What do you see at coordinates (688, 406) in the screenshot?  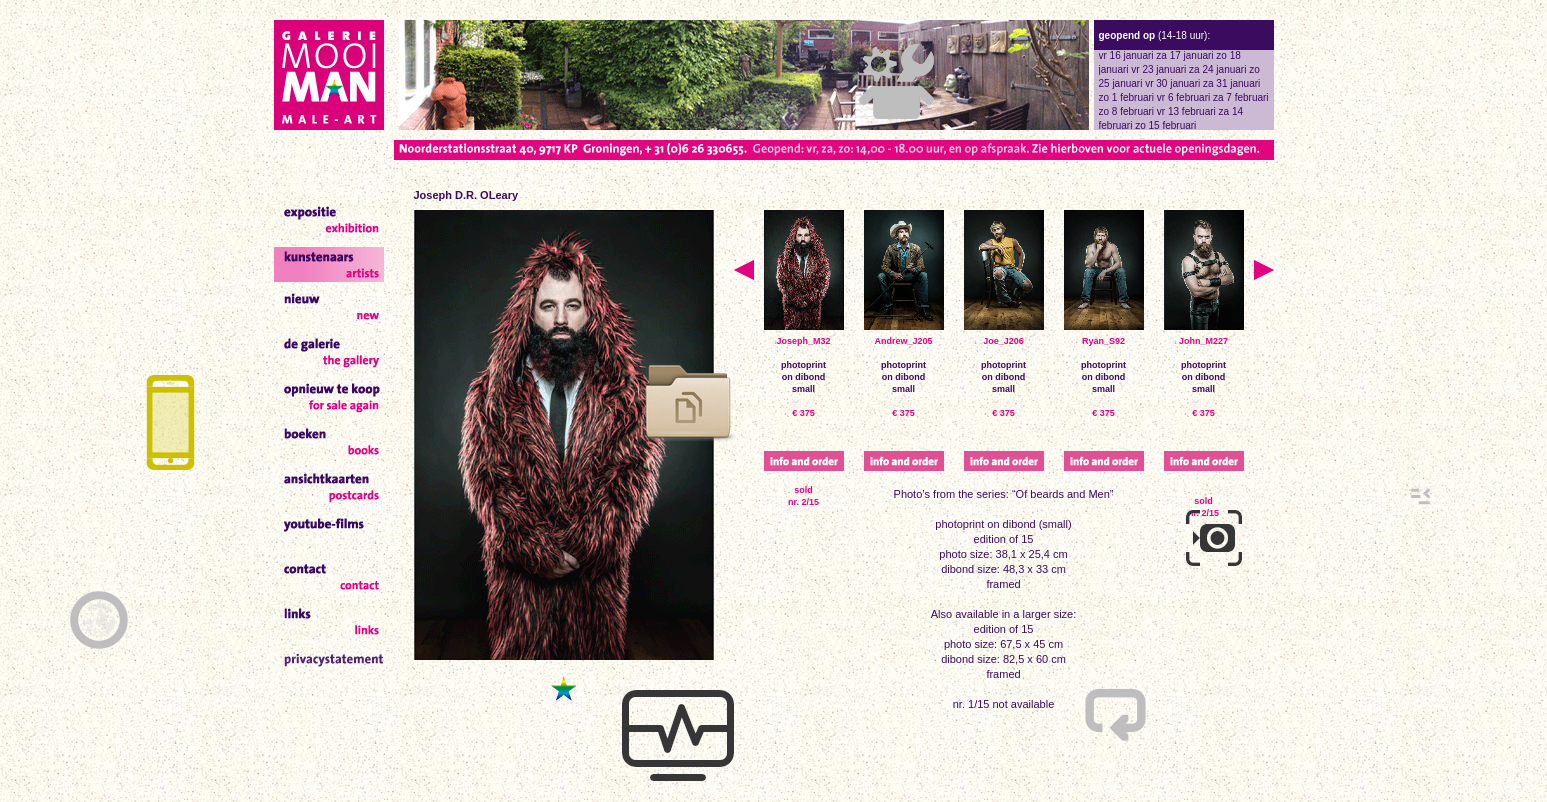 I see `open your documents folder` at bounding box center [688, 406].